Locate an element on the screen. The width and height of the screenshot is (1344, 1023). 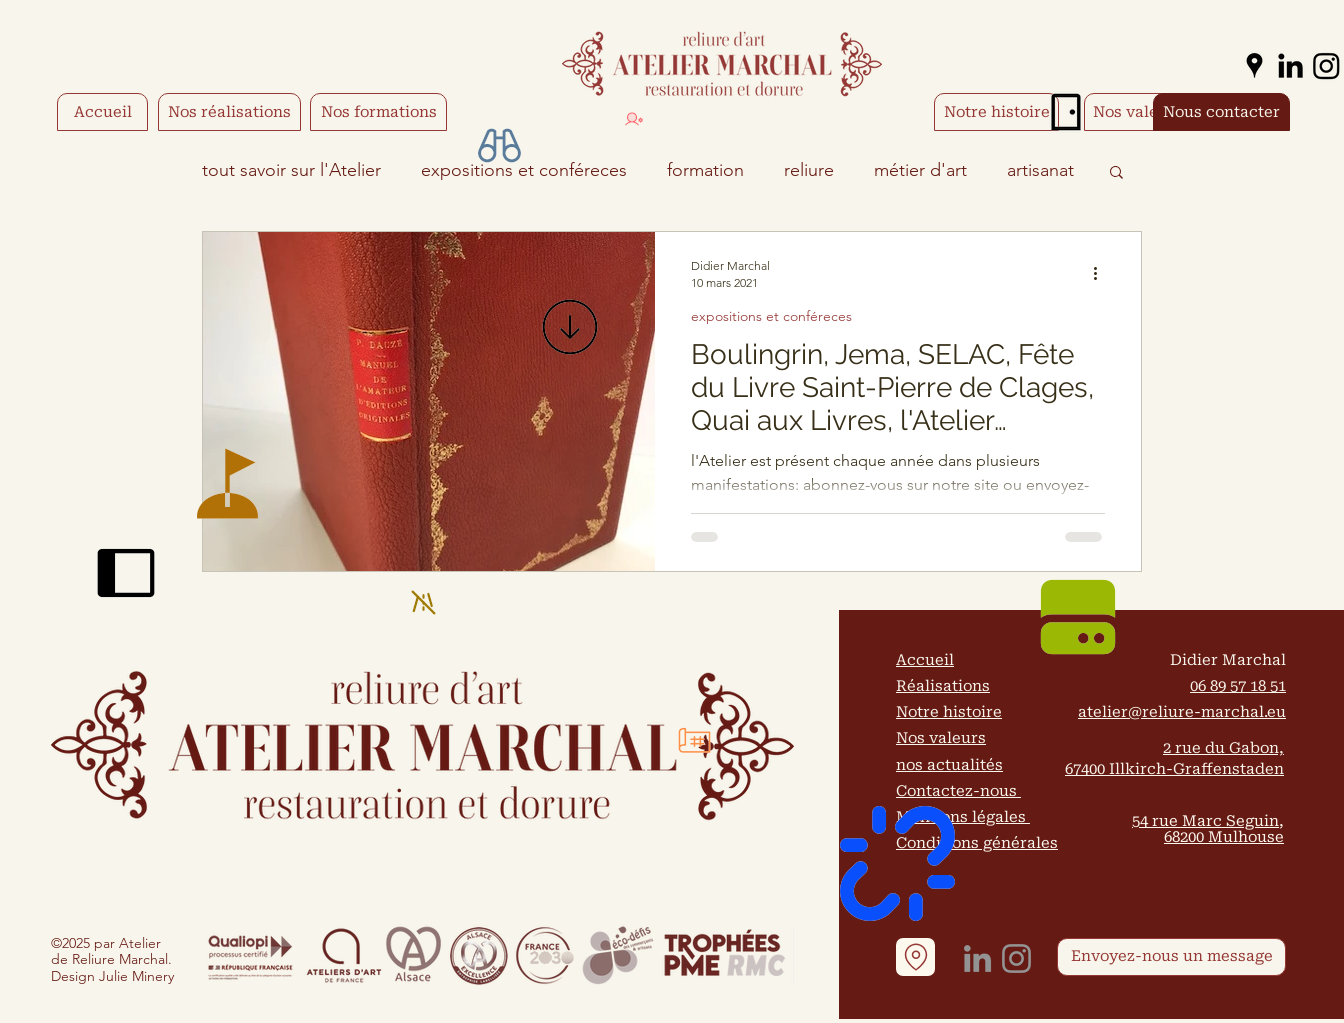
unlink or disconnect a connected item is located at coordinates (897, 863).